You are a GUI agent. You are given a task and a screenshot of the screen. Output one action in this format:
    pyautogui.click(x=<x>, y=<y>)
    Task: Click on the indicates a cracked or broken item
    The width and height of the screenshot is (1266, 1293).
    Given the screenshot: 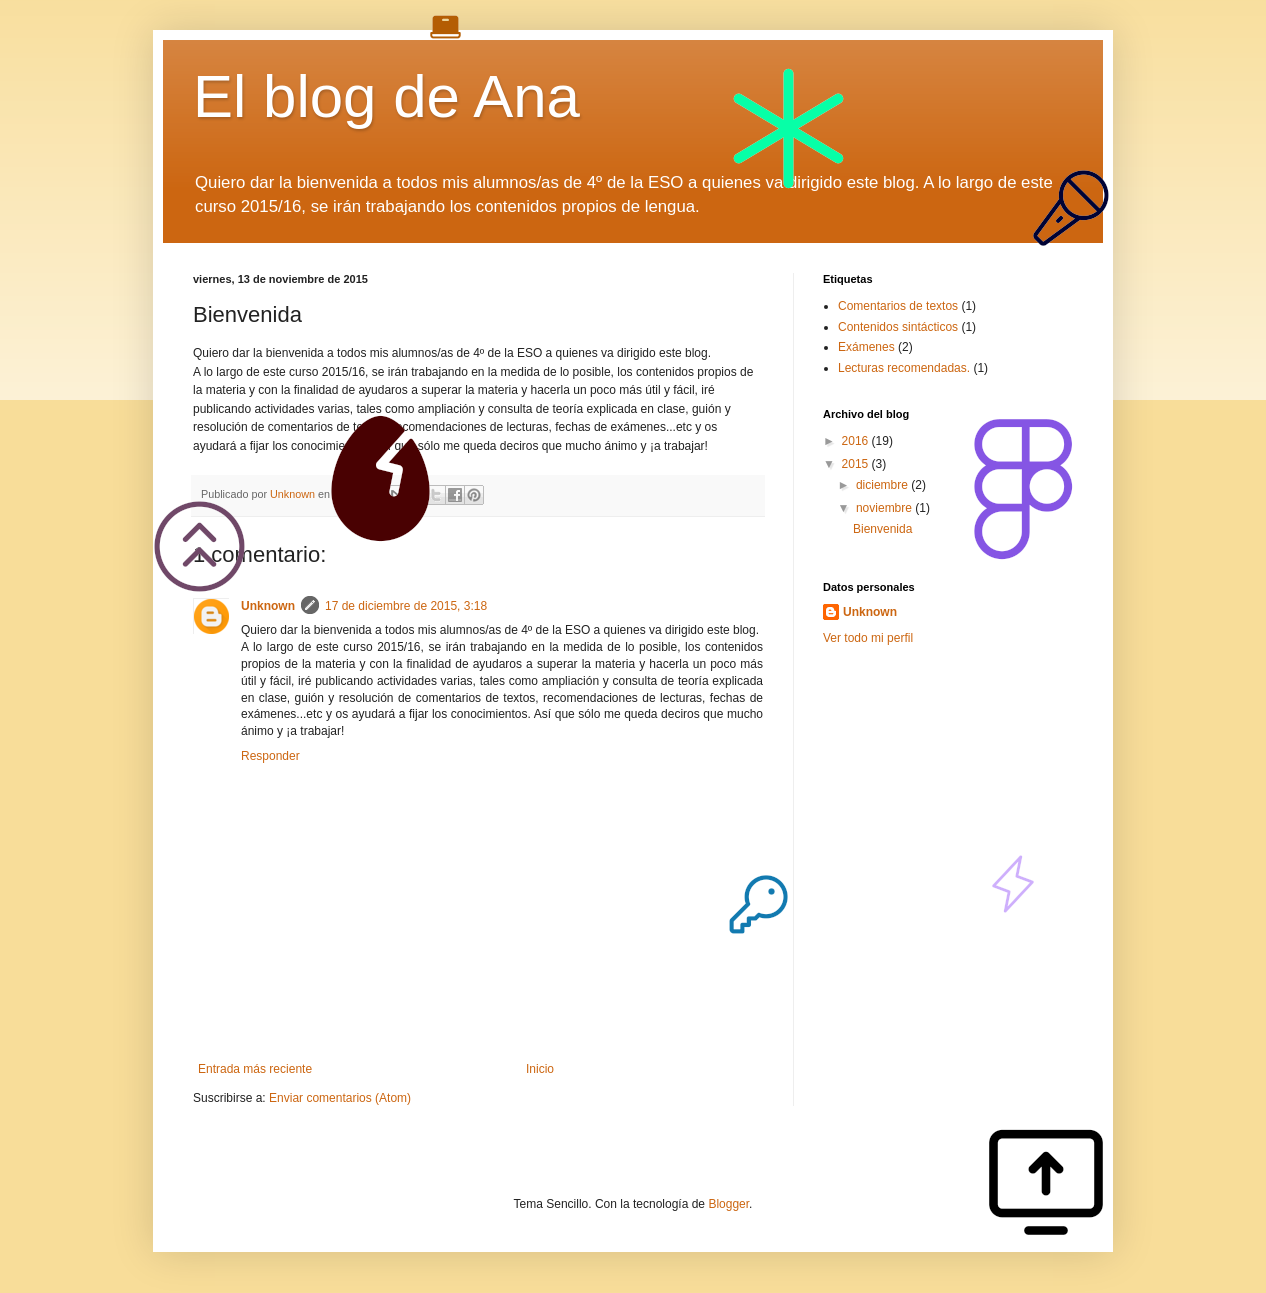 What is the action you would take?
    pyautogui.click(x=380, y=478)
    